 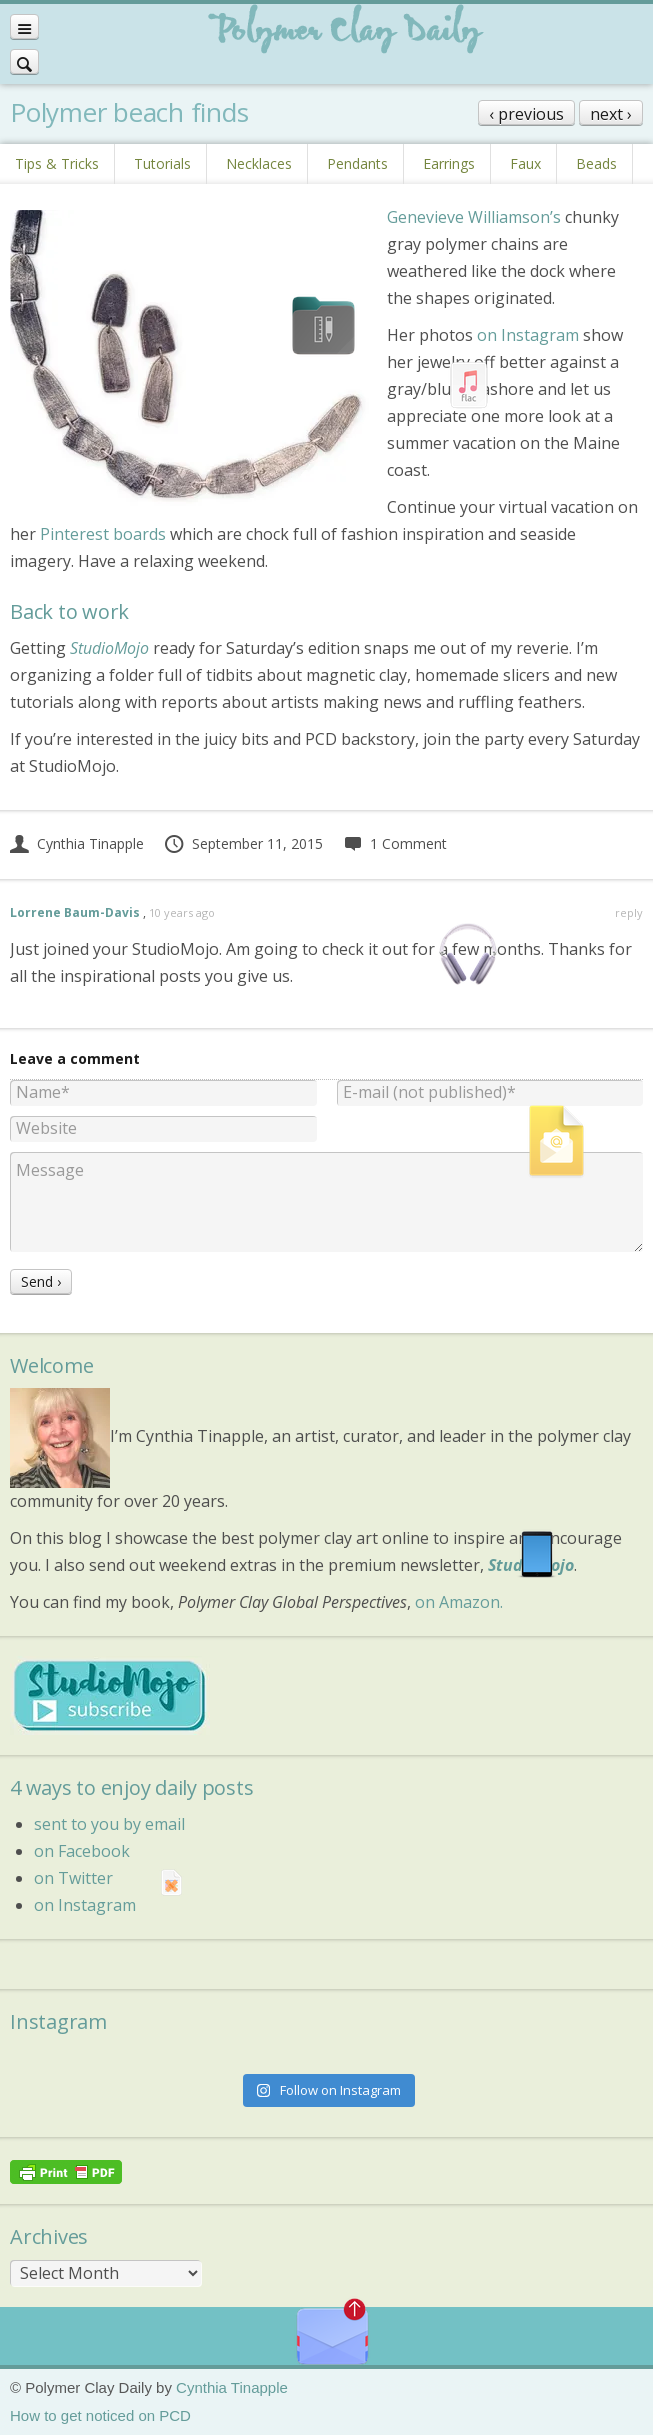 I want to click on send an email or message, so click(x=332, y=2336).